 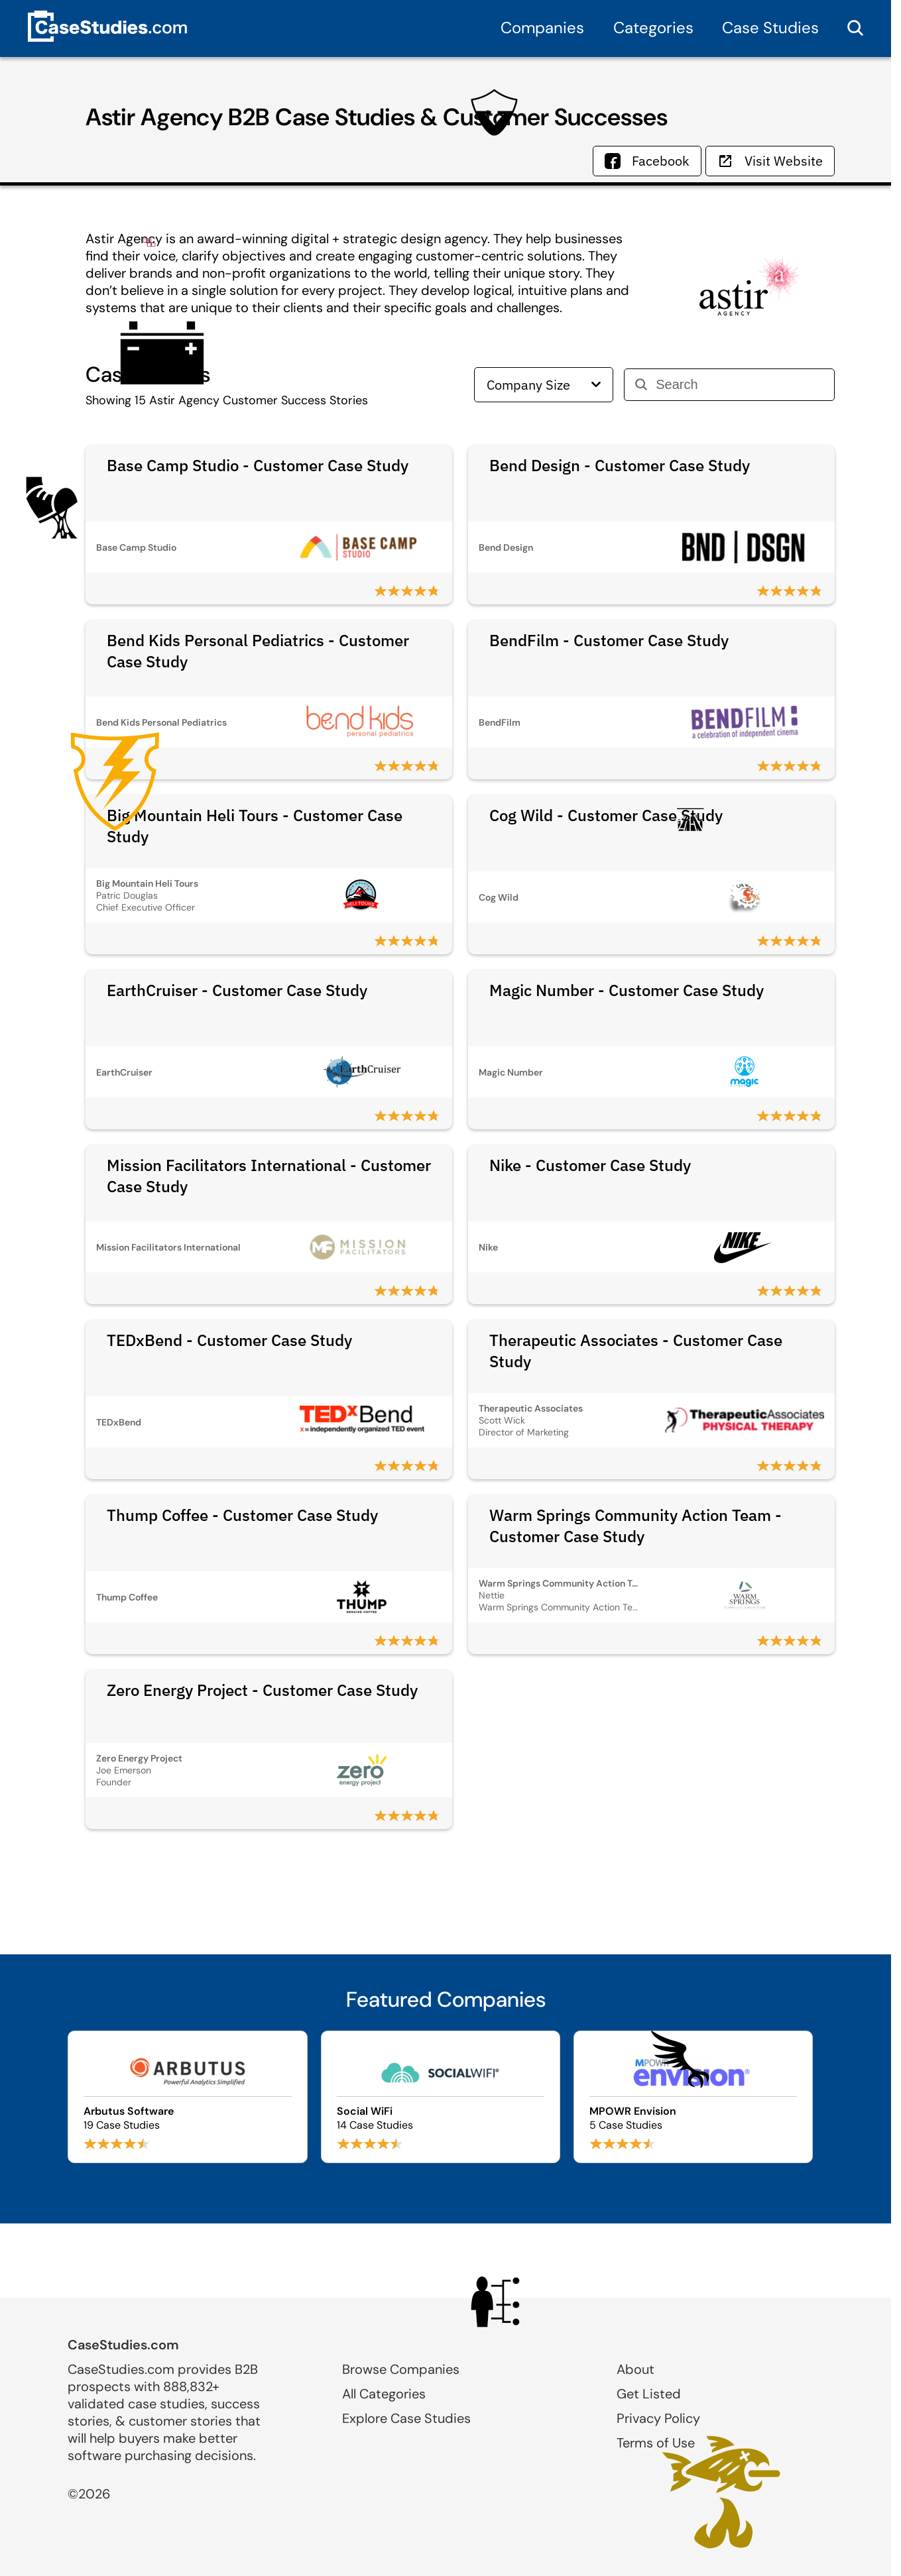 What do you see at coordinates (680, 2059) in the screenshot?
I see `speed boost or agility power-up` at bounding box center [680, 2059].